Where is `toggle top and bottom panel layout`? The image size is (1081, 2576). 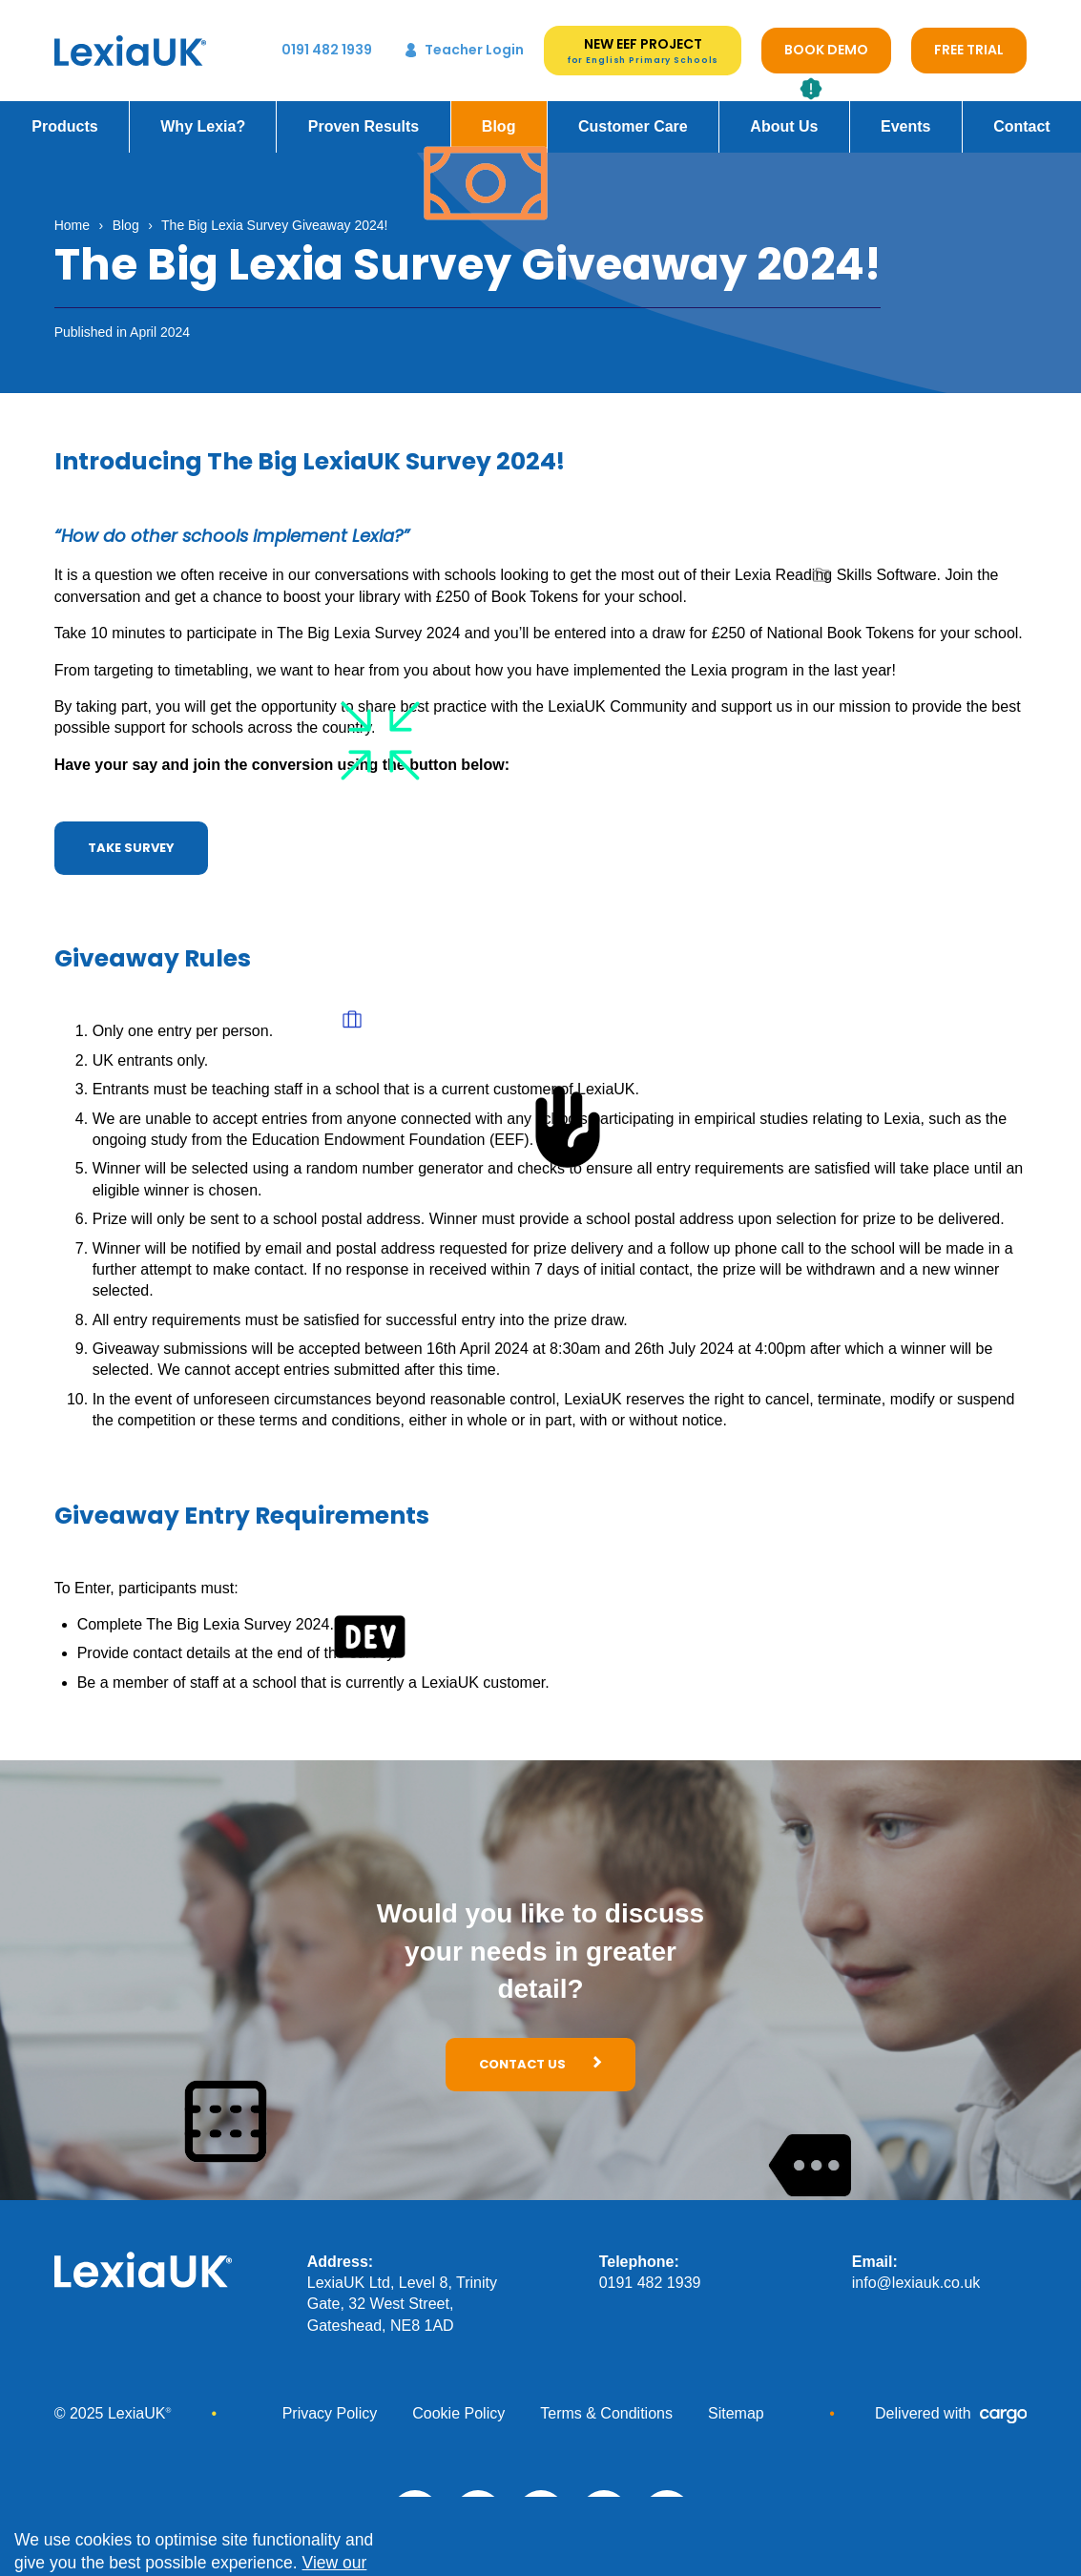 toggle top and bottom panel layout is located at coordinates (225, 2121).